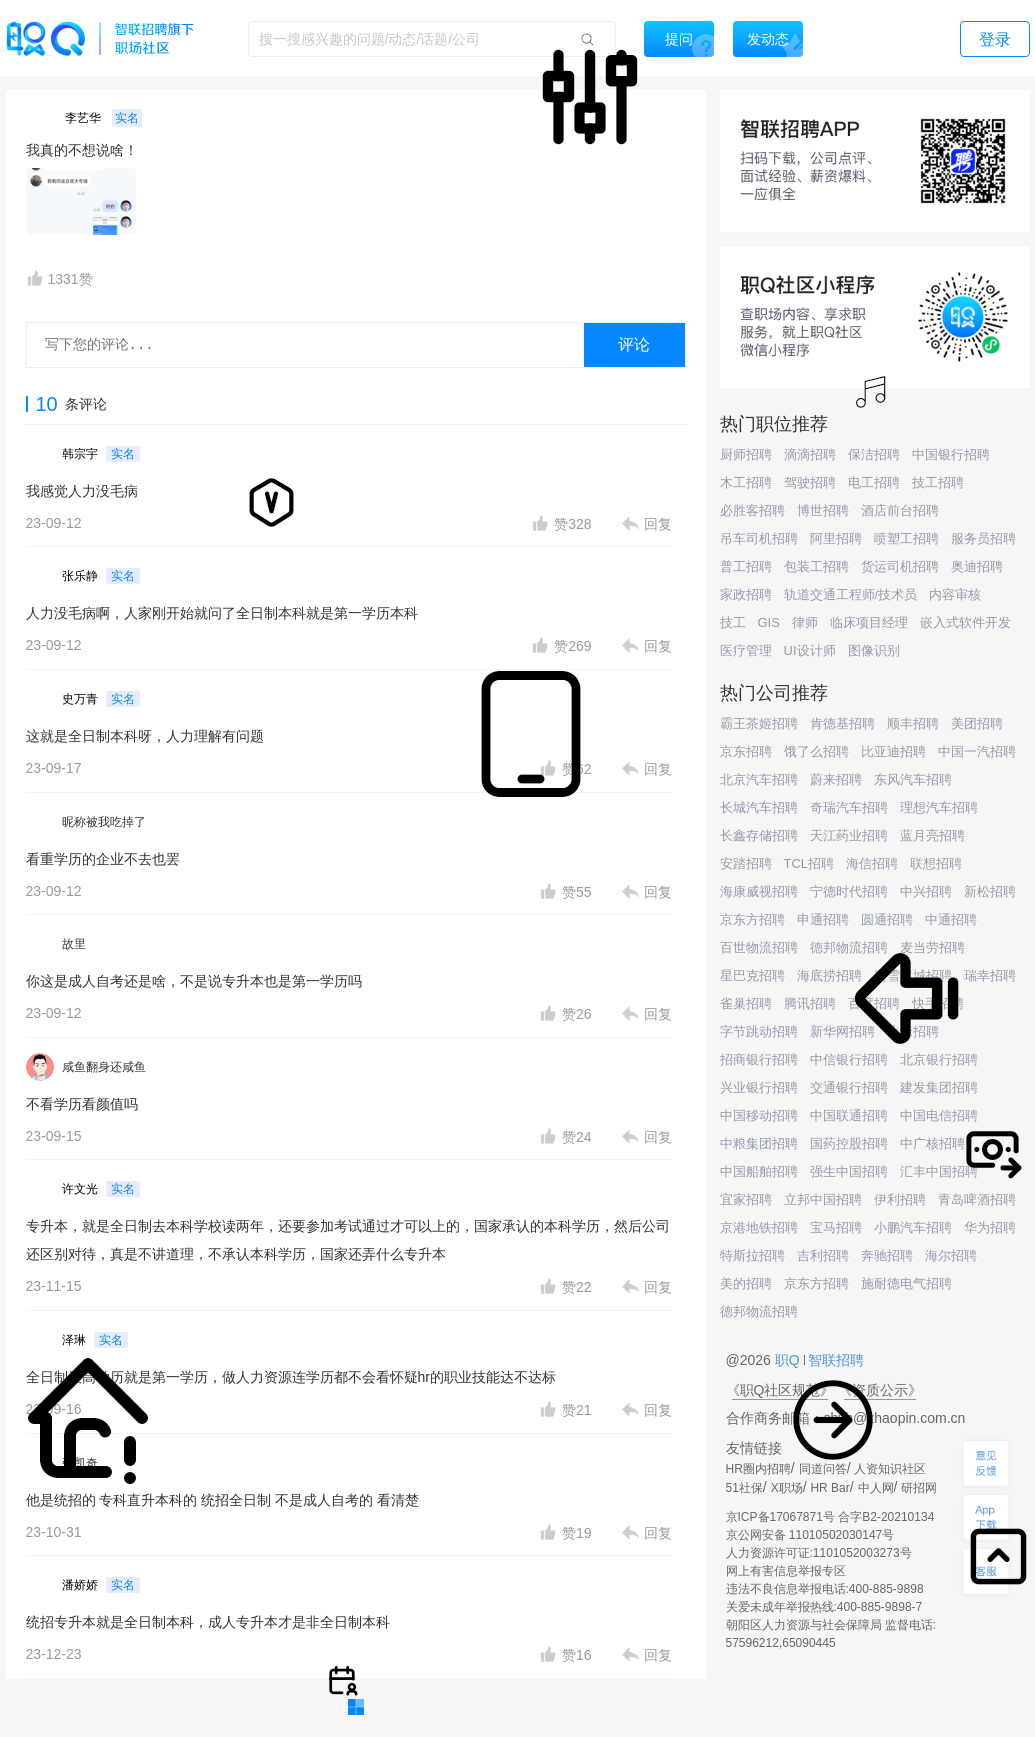  What do you see at coordinates (872, 392) in the screenshot?
I see `access music or audio player` at bounding box center [872, 392].